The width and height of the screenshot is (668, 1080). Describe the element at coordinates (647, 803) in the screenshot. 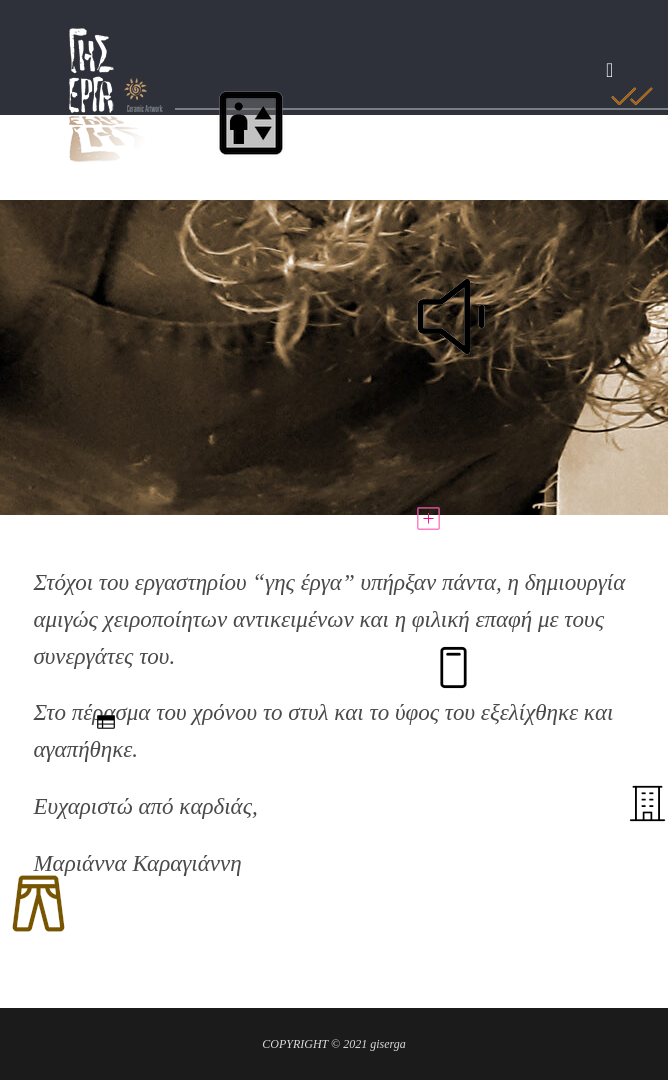

I see `view company or business profile` at that location.